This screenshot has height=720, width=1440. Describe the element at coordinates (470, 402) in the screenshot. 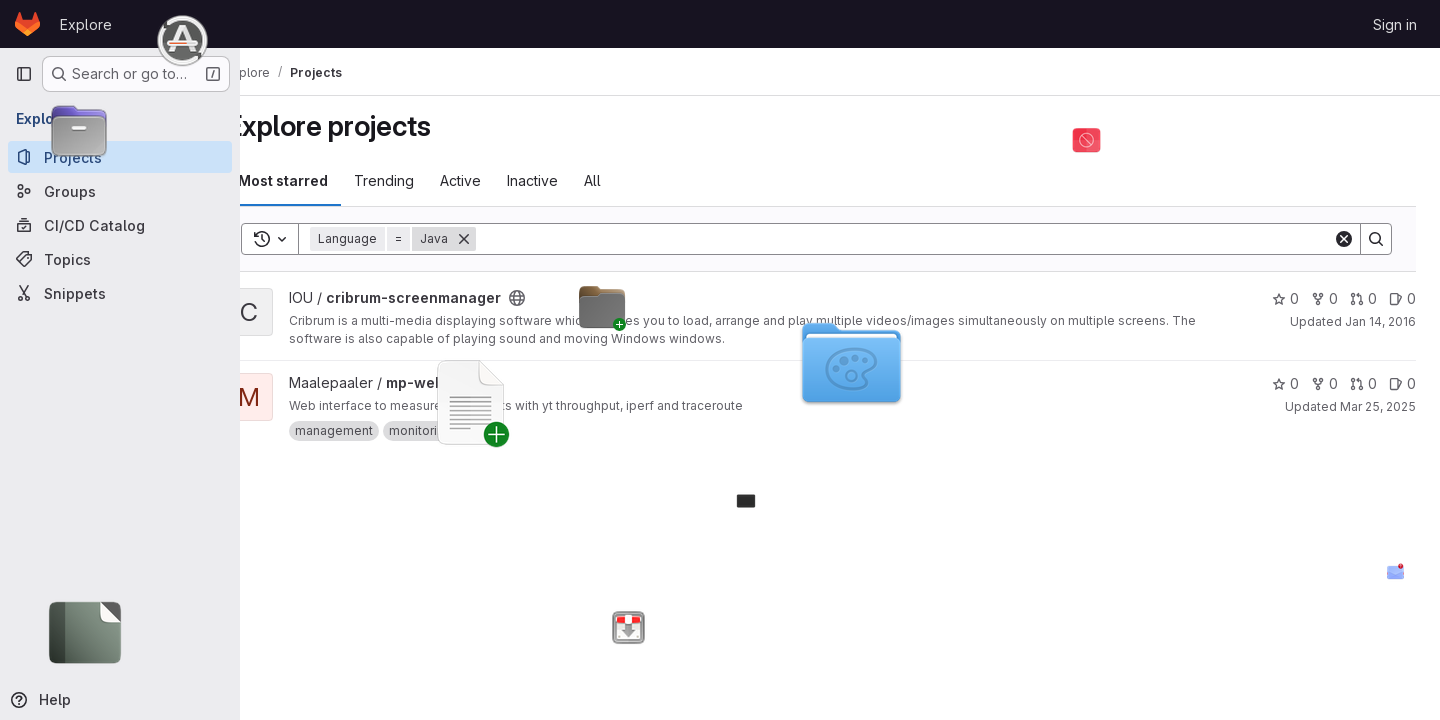

I see `create a new text document` at that location.